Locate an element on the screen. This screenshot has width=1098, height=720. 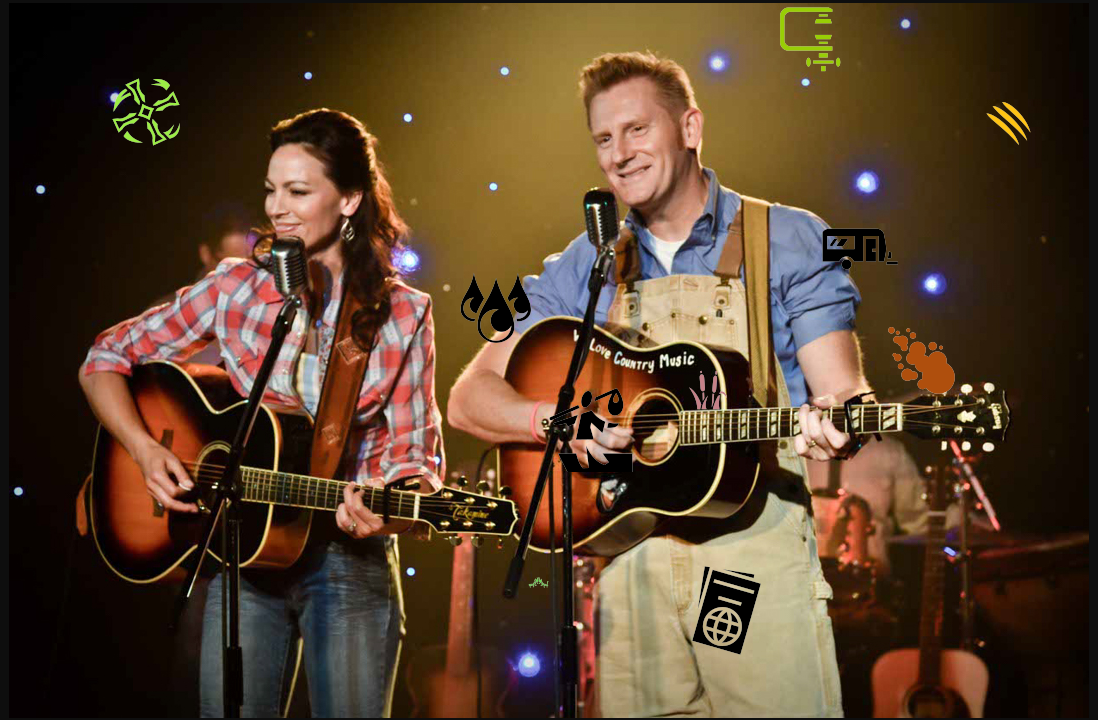
view passport or travel documents is located at coordinates (726, 610).